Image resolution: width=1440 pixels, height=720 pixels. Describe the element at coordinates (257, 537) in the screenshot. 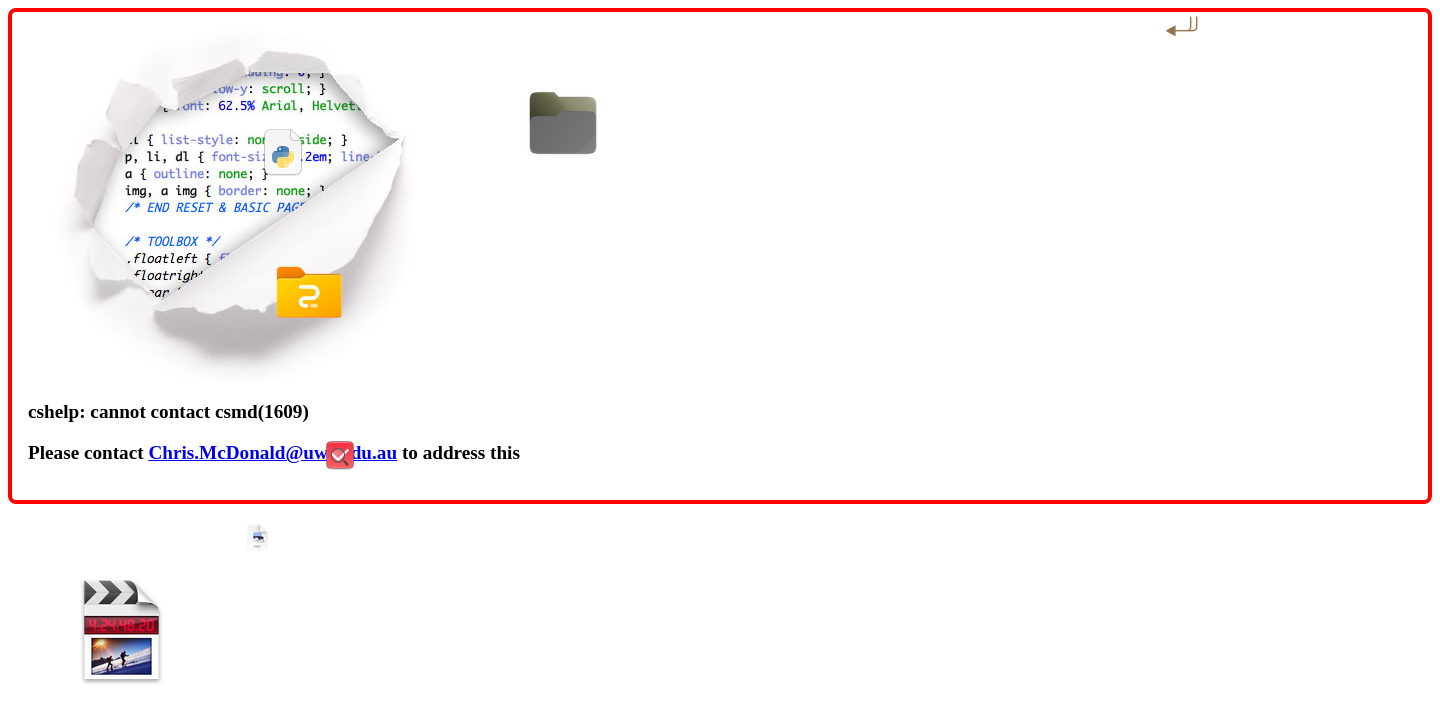

I see `a PNG image file` at that location.